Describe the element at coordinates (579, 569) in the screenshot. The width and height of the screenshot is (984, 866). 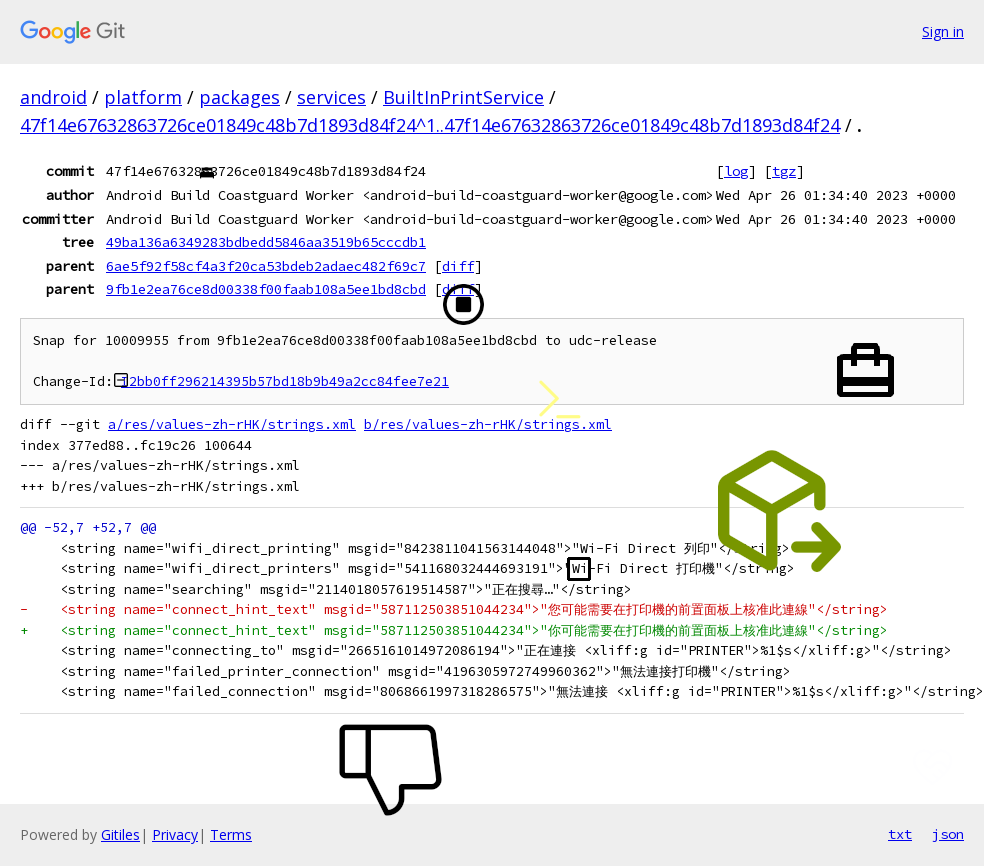
I see `unselected checkbox option` at that location.